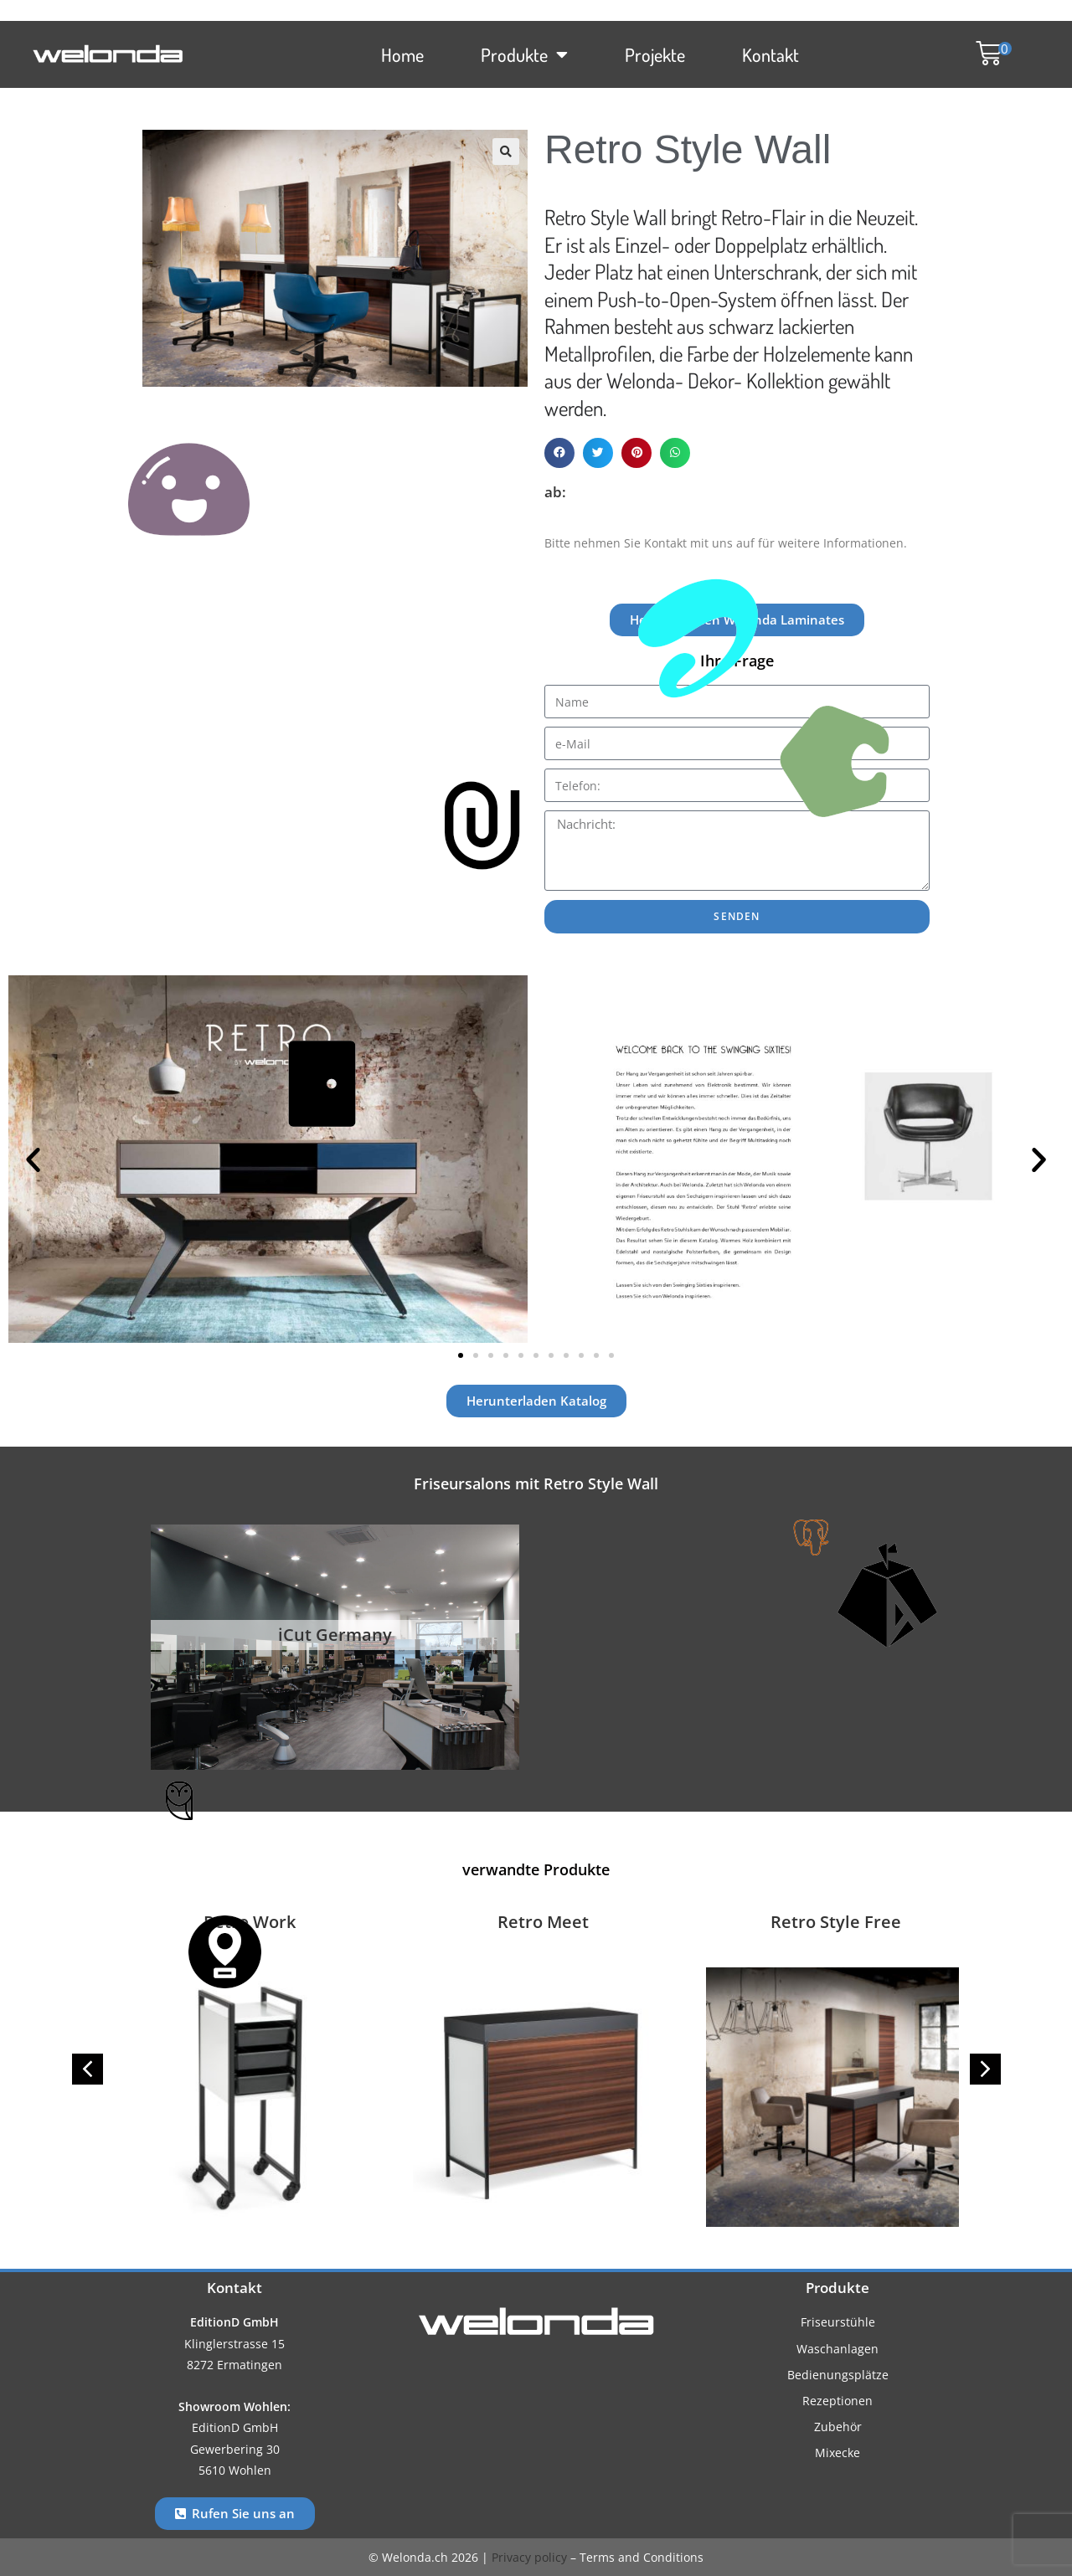  What do you see at coordinates (698, 638) in the screenshot?
I see `airtel app or service` at bounding box center [698, 638].